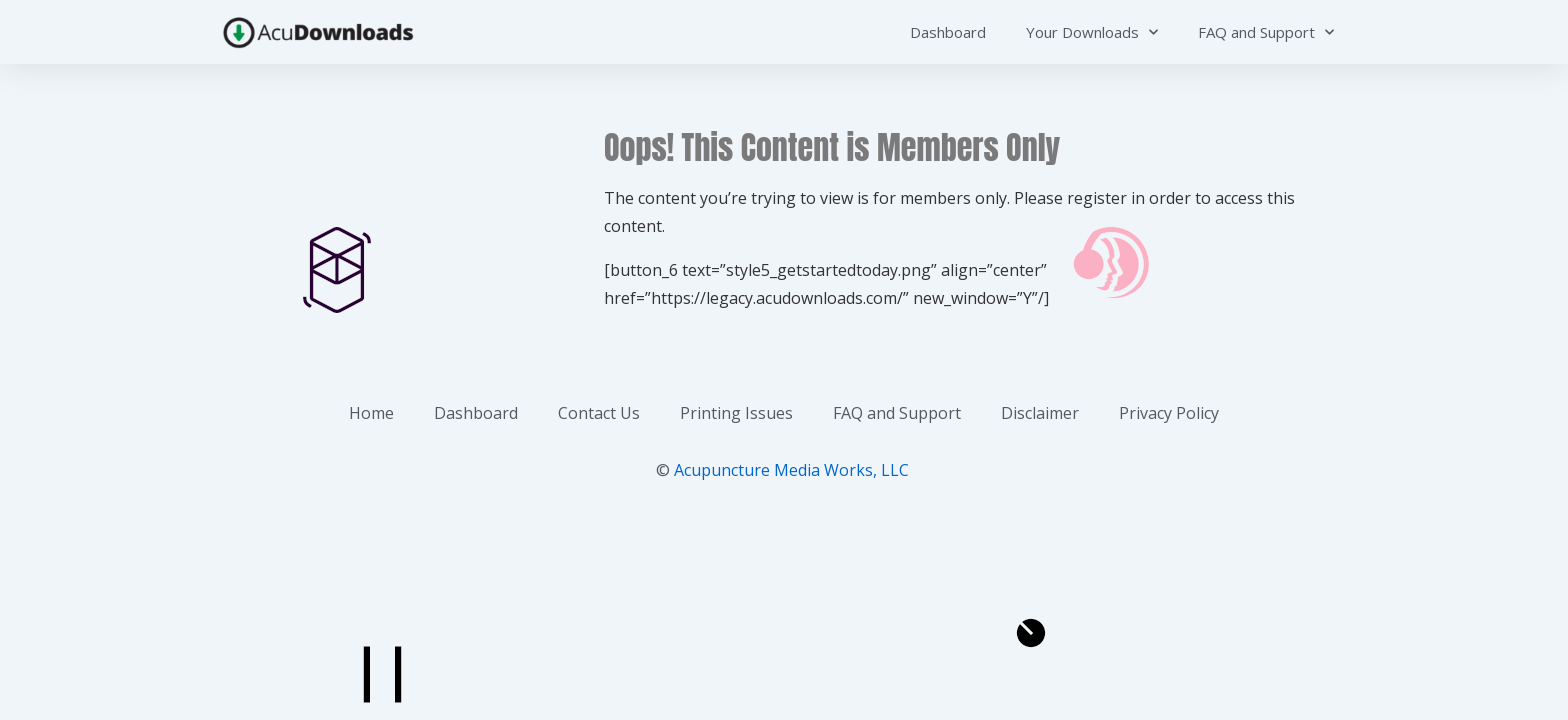  I want to click on open teamspeak voice chat application, so click(1111, 262).